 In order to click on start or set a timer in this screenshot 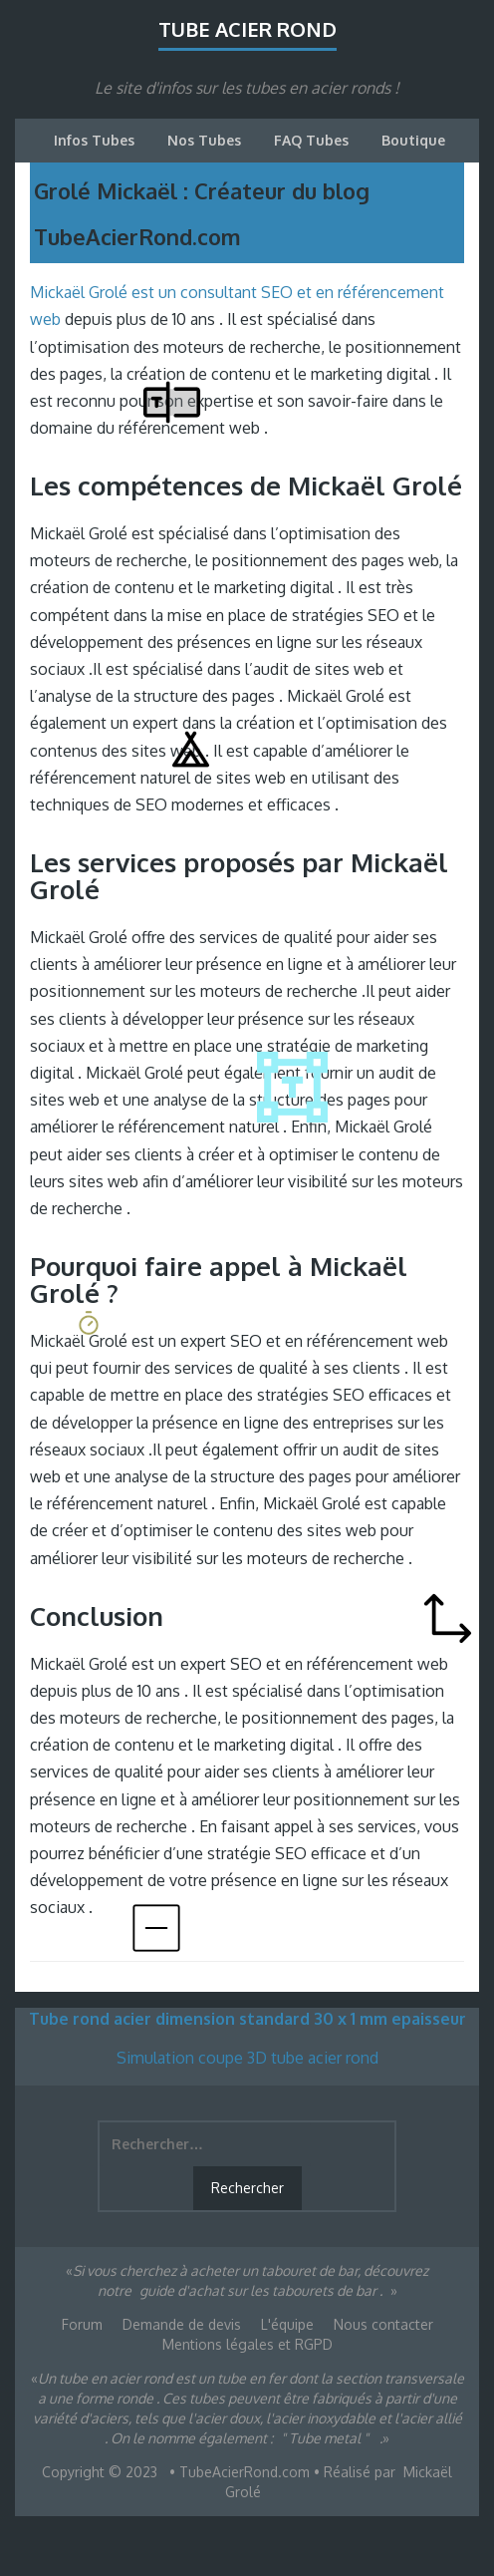, I will do `click(89, 1323)`.